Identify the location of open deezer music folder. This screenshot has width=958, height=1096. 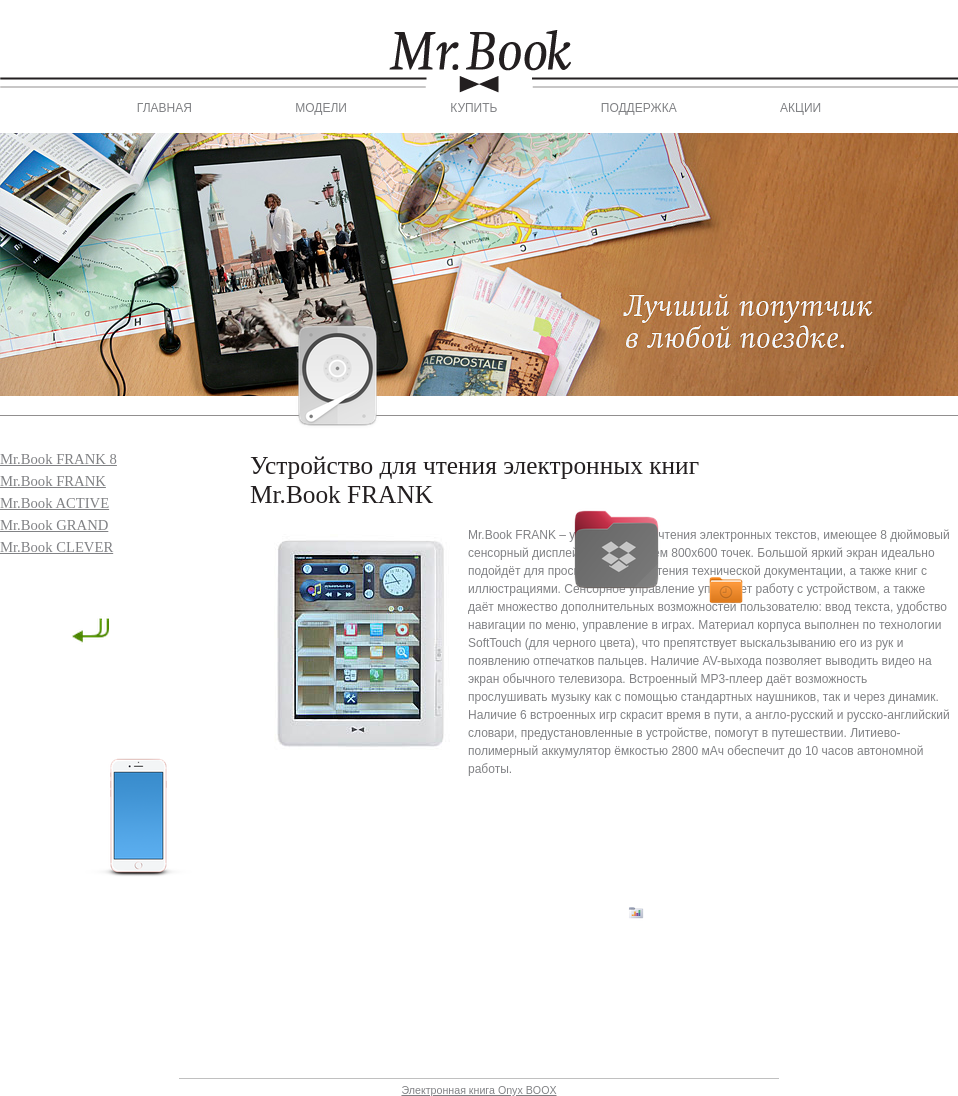
(636, 913).